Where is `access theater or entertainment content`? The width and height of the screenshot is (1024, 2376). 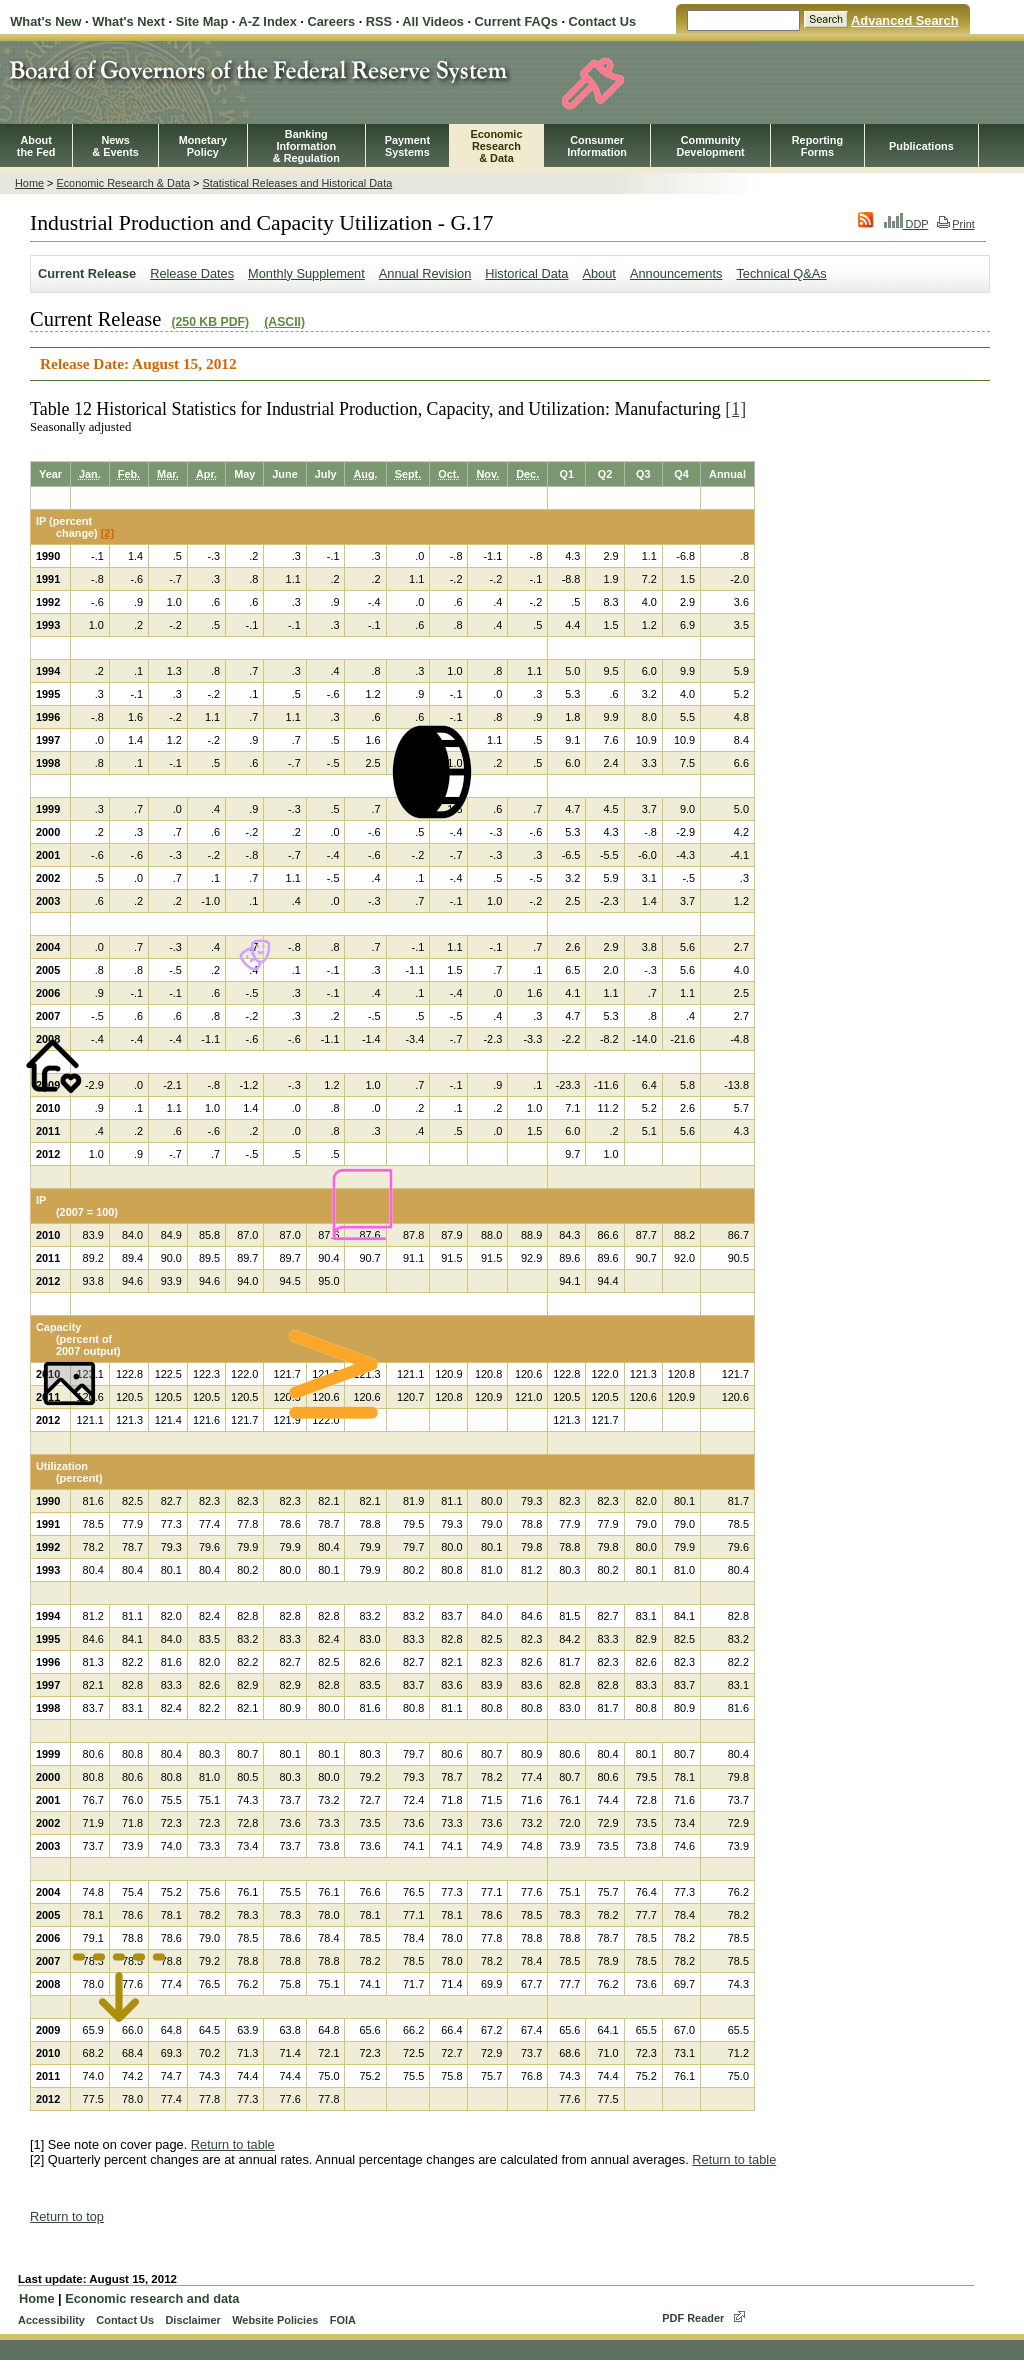 access theater or entertainment content is located at coordinates (255, 955).